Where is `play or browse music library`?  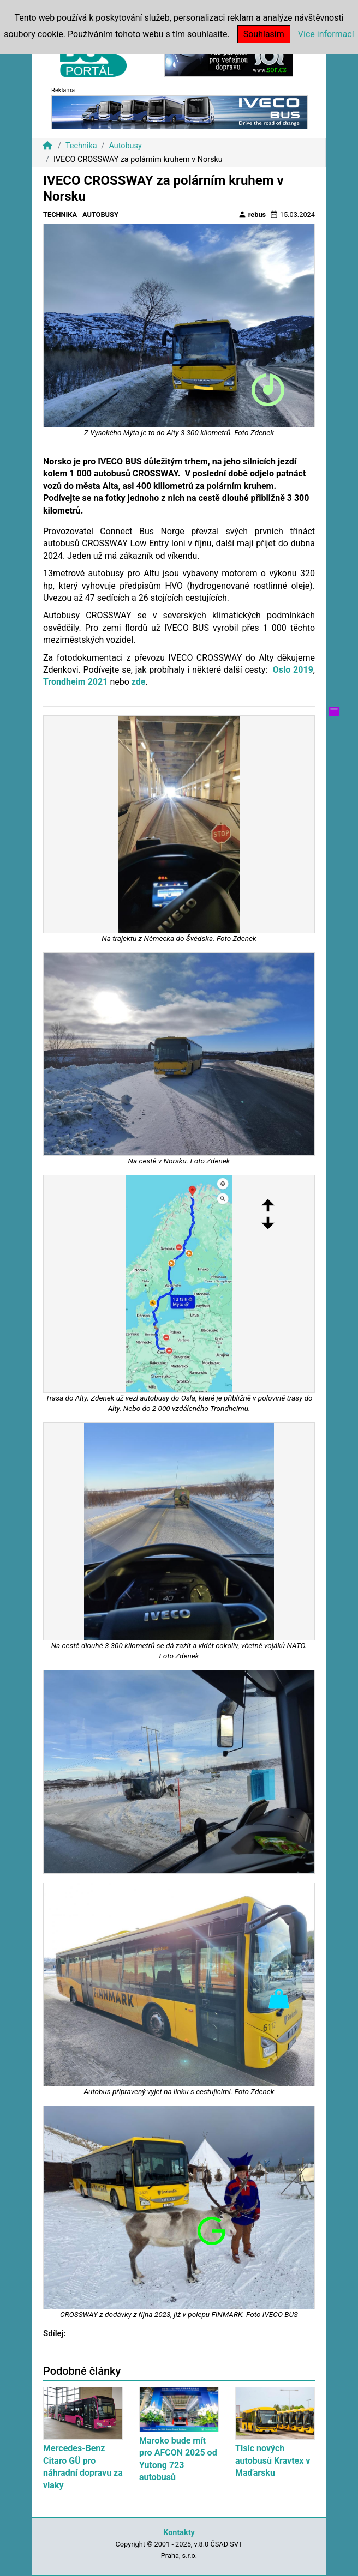 play or browse music library is located at coordinates (268, 390).